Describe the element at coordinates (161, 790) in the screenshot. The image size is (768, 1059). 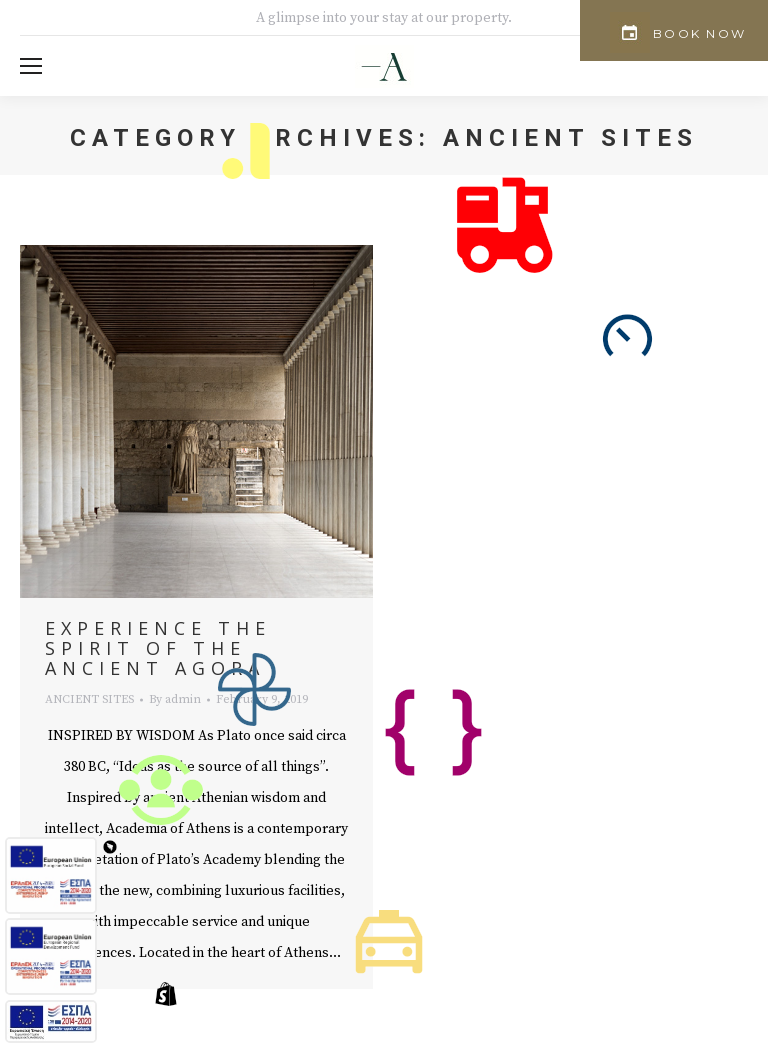
I see `view community members` at that location.